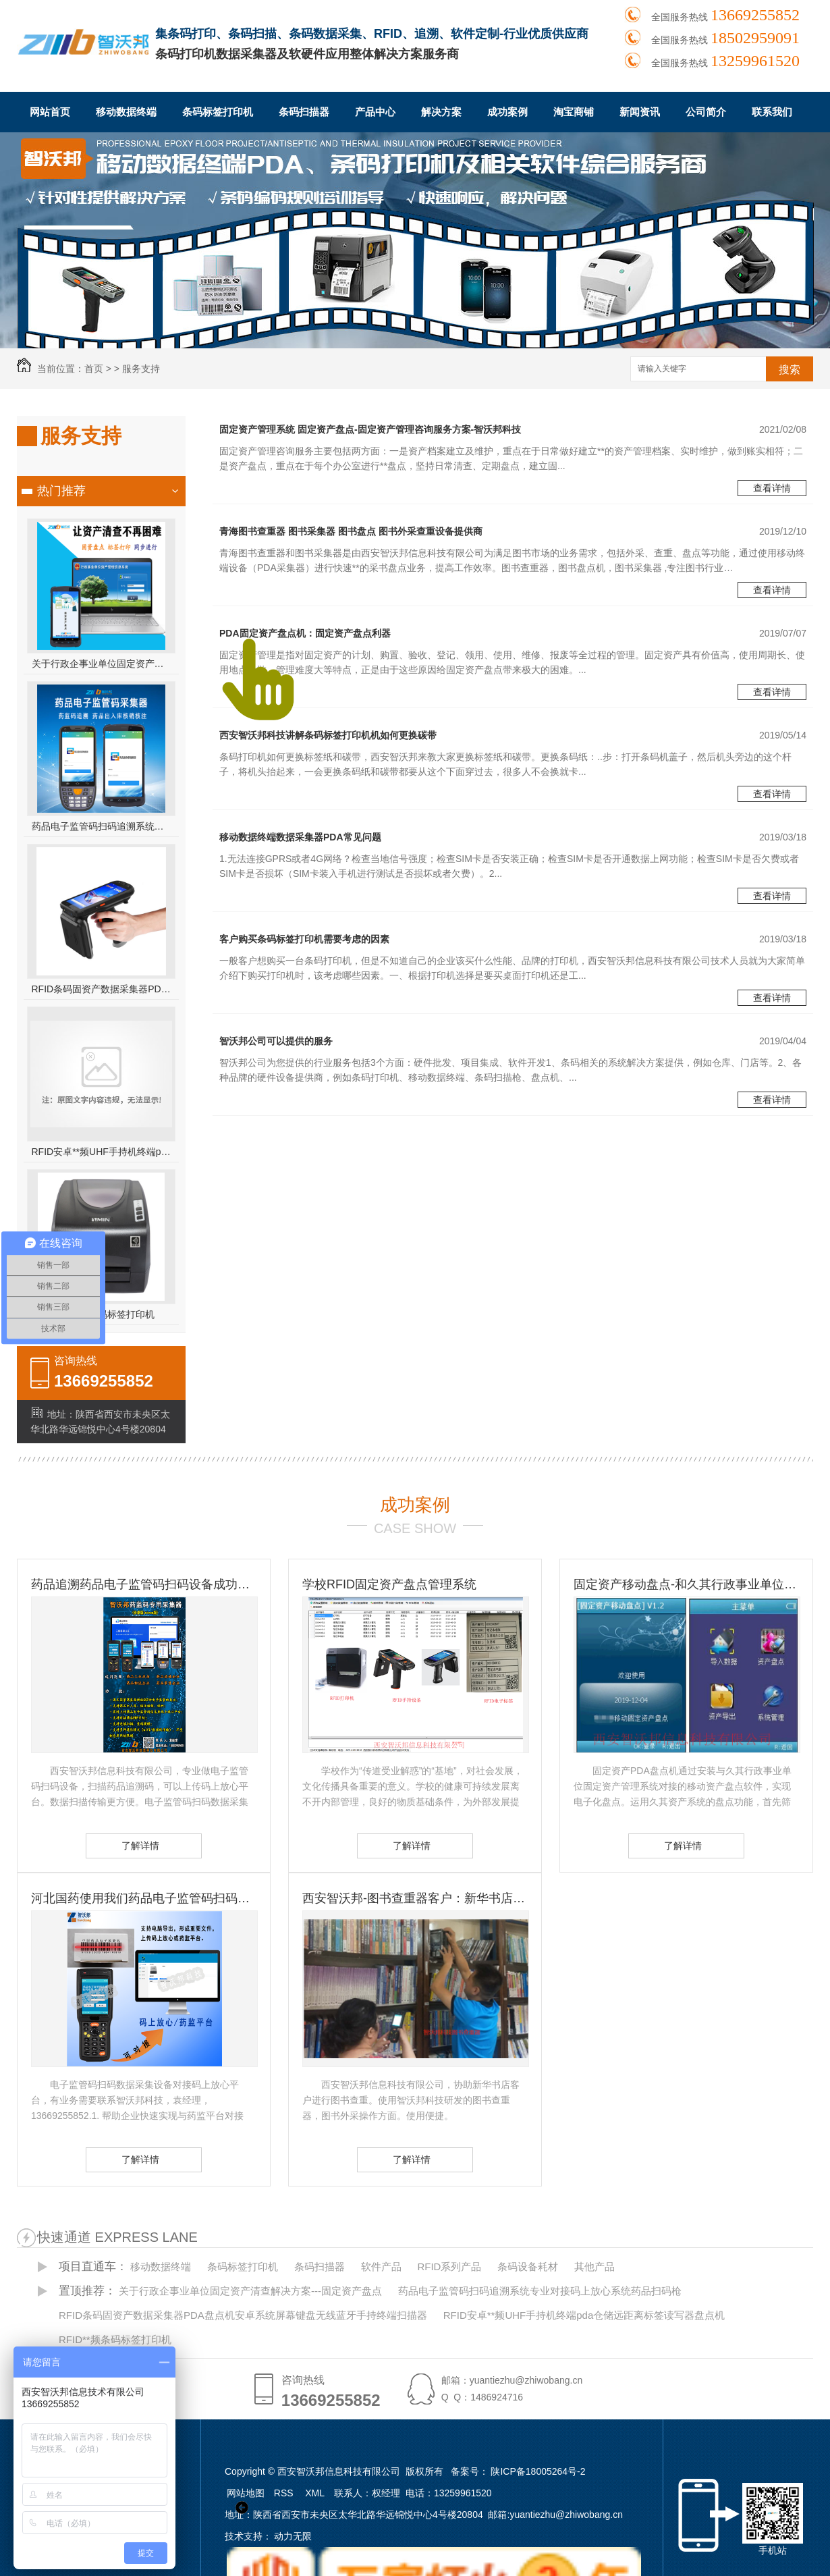 The width and height of the screenshot is (830, 2576). Describe the element at coordinates (258, 679) in the screenshot. I see `tap or click to select` at that location.